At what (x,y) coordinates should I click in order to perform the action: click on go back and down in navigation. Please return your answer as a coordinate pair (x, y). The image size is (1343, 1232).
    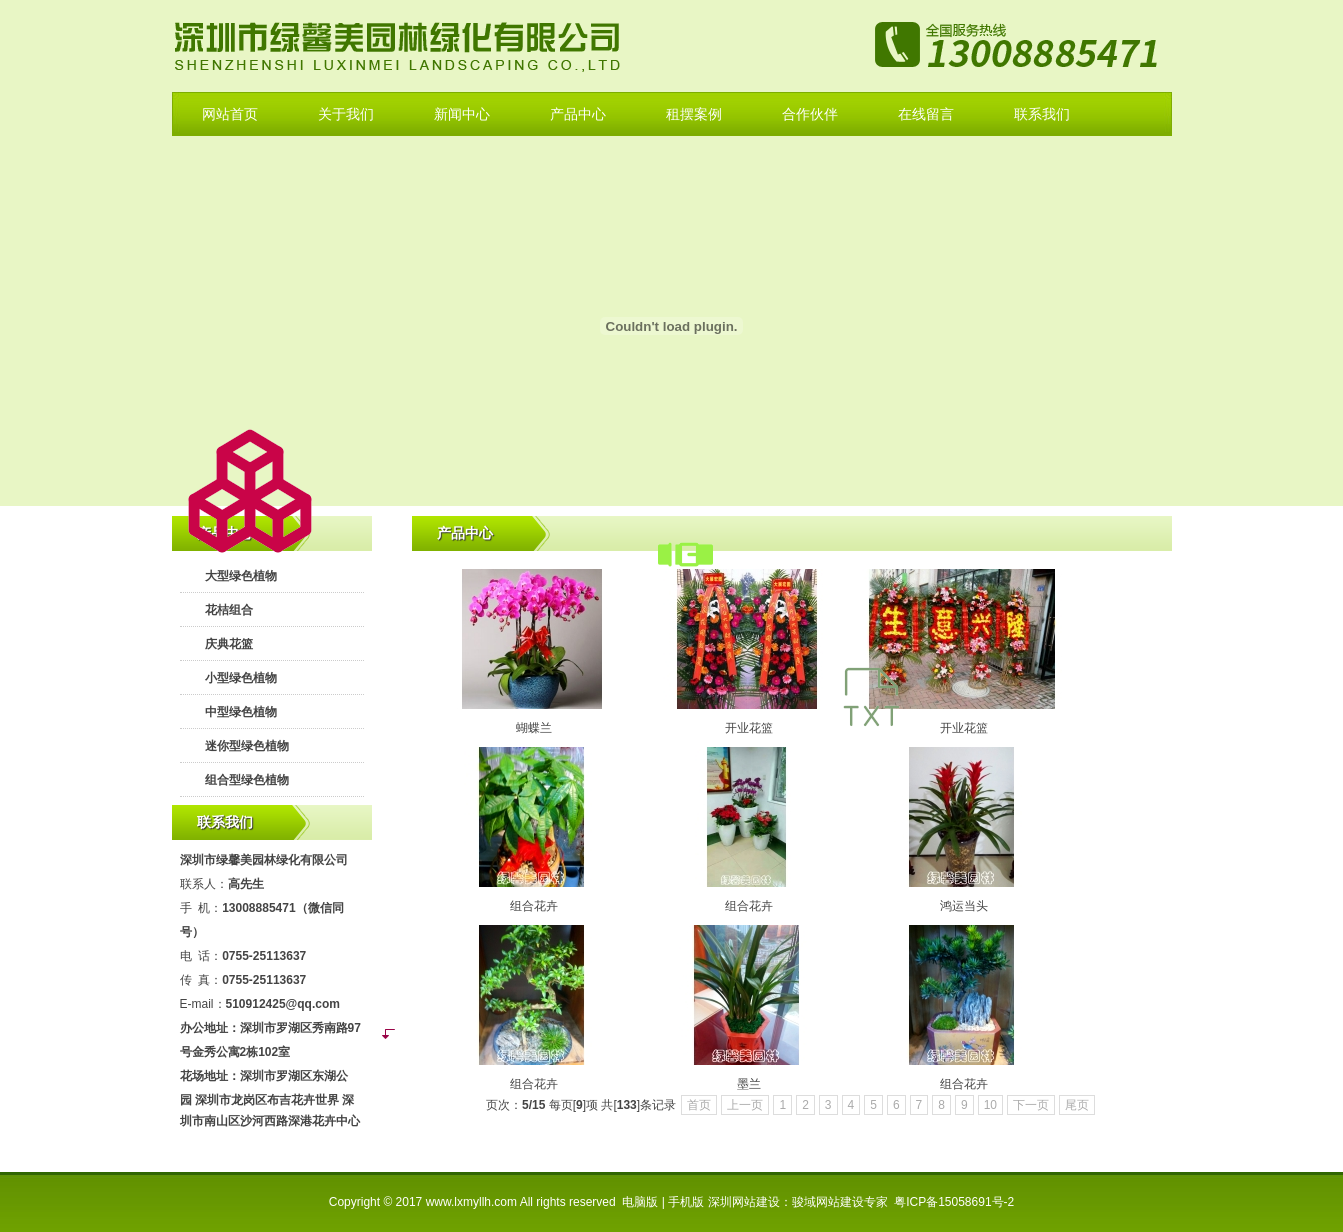
    Looking at the image, I should click on (388, 1033).